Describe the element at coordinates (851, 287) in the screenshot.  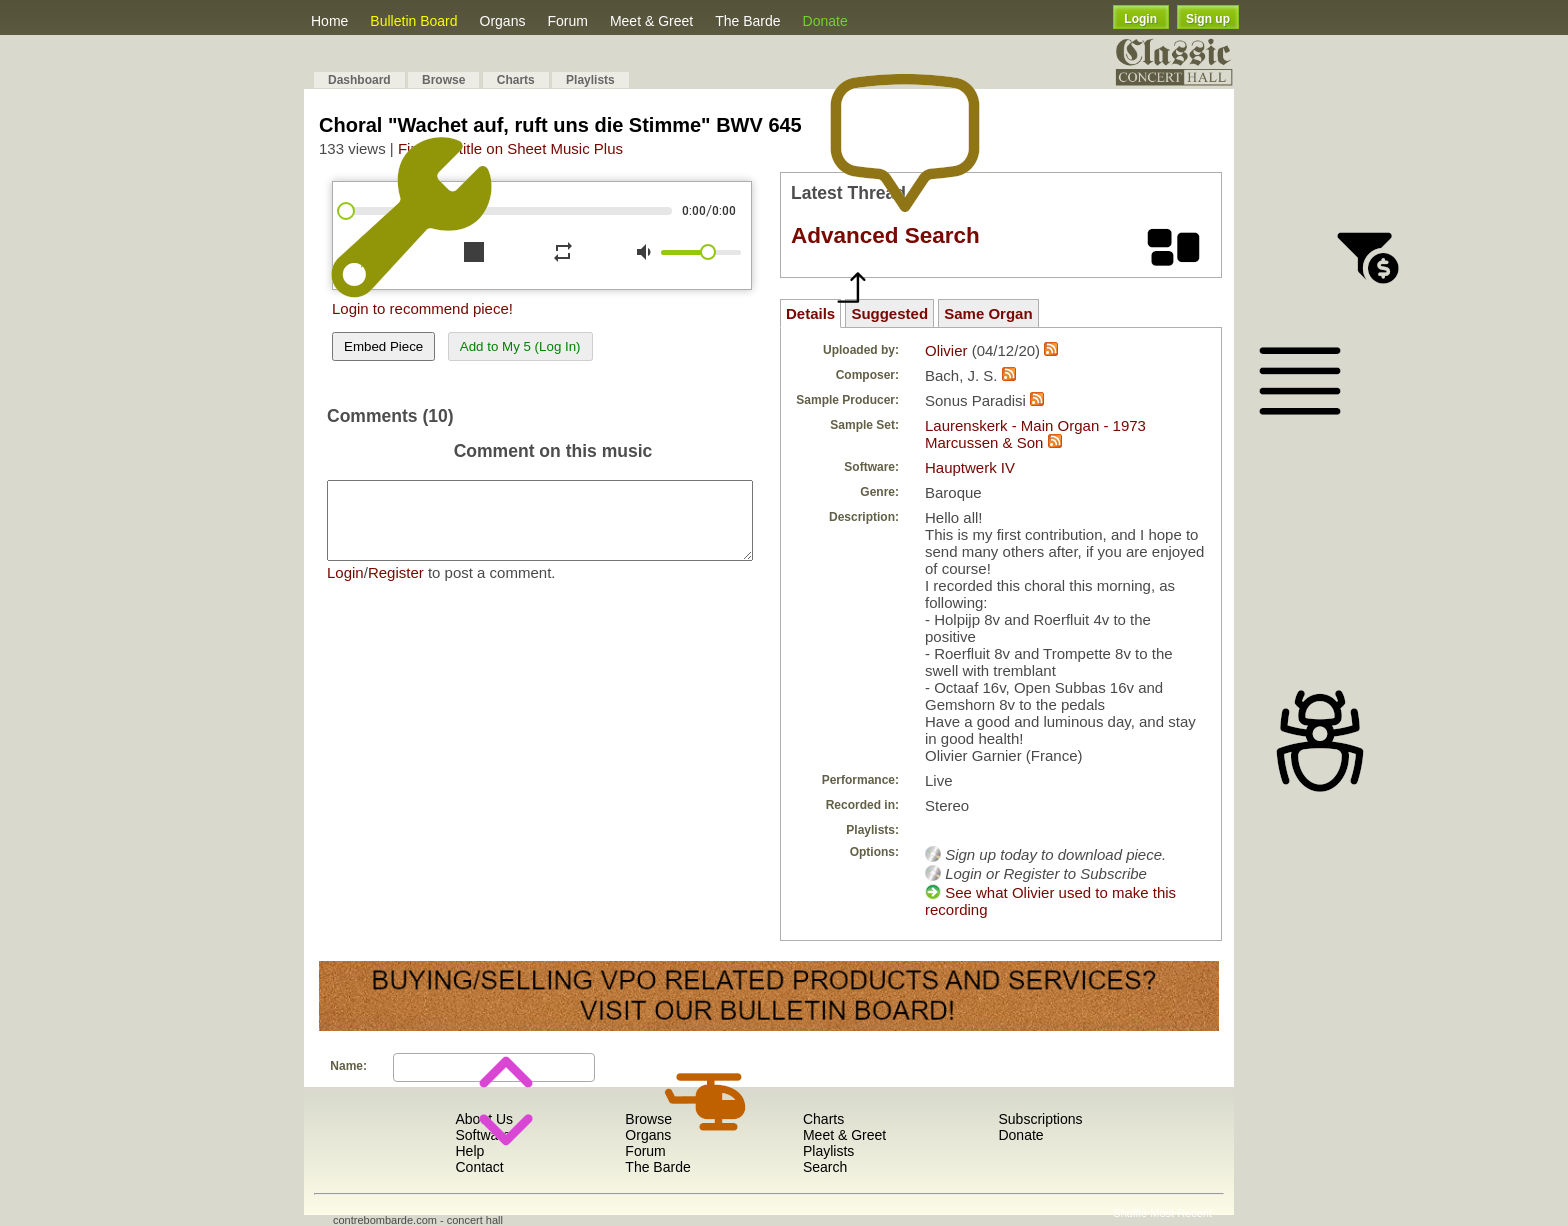
I see `turn right then continue upward` at that location.